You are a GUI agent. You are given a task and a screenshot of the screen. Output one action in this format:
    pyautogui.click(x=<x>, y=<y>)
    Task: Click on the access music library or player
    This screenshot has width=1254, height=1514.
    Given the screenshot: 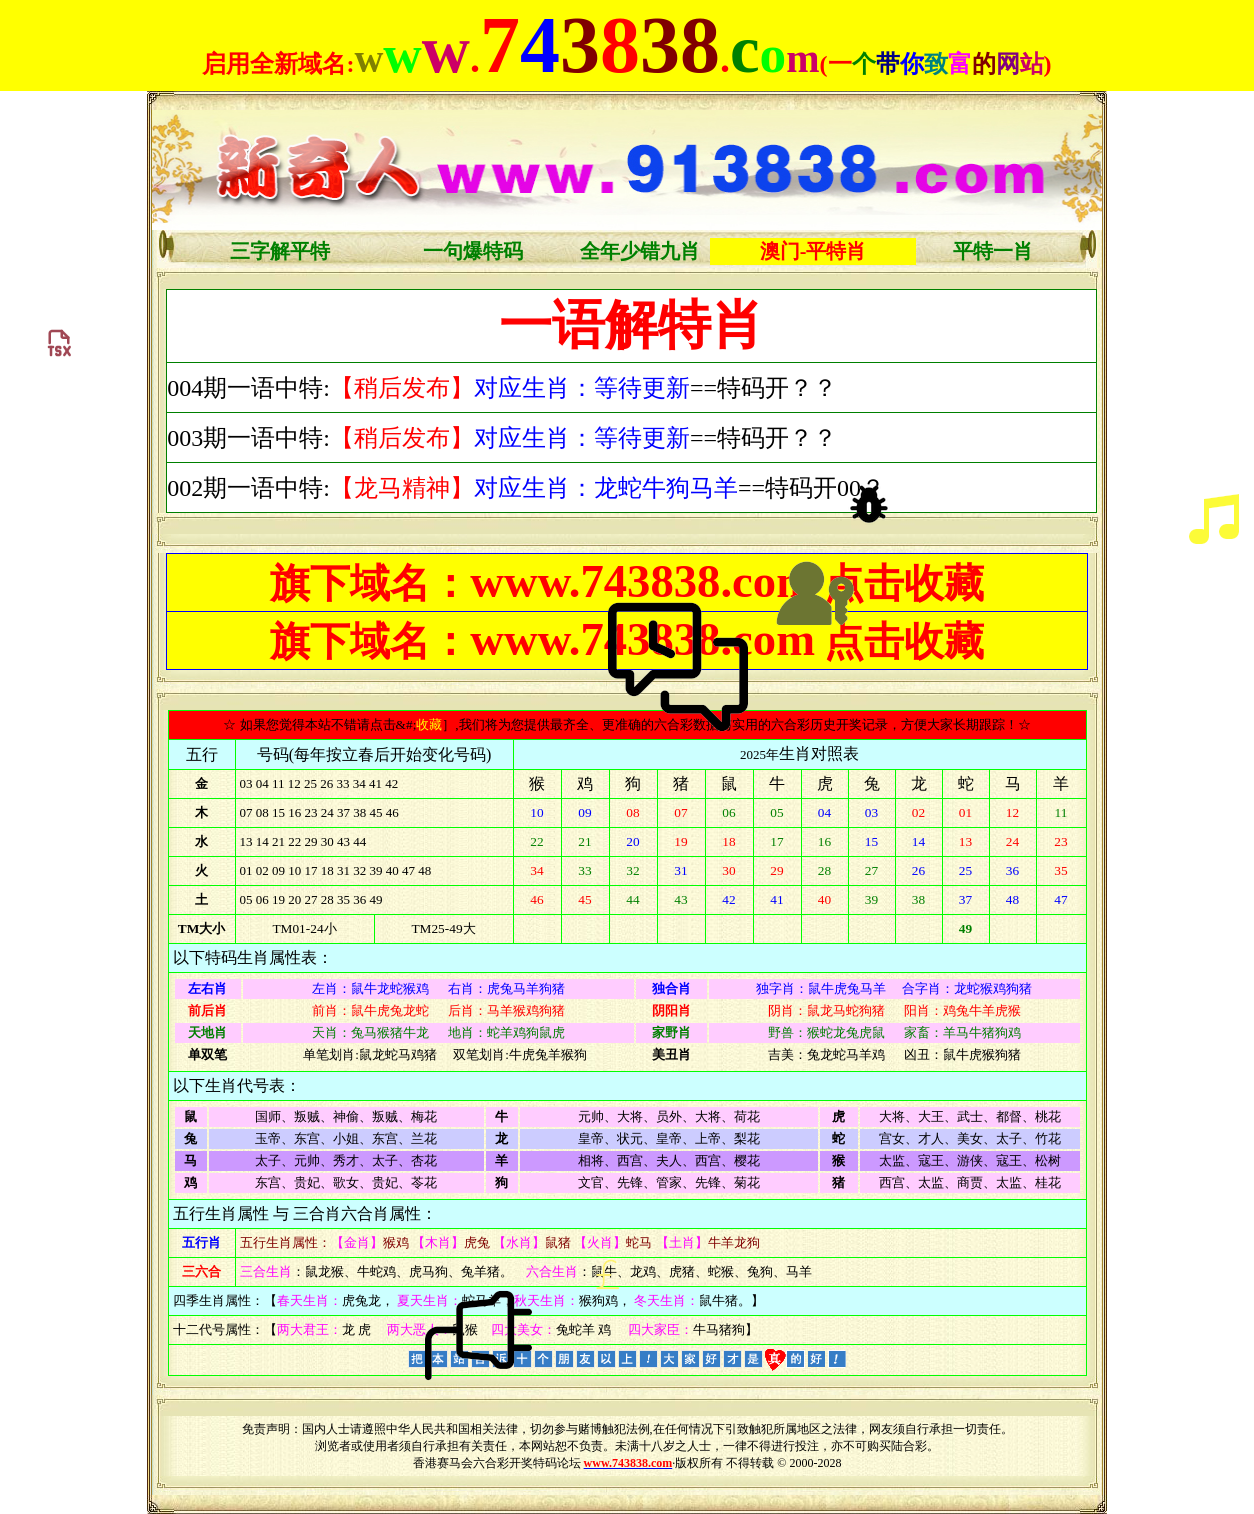 What is the action you would take?
    pyautogui.click(x=1214, y=519)
    